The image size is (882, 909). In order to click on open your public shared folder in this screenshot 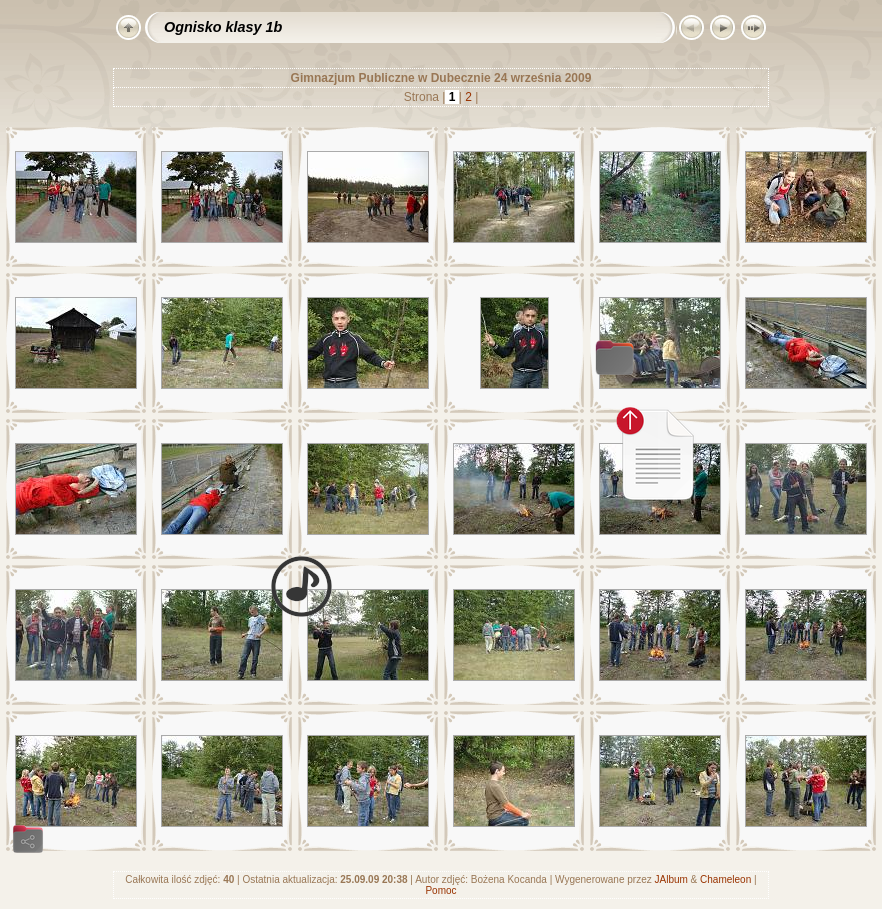, I will do `click(28, 839)`.